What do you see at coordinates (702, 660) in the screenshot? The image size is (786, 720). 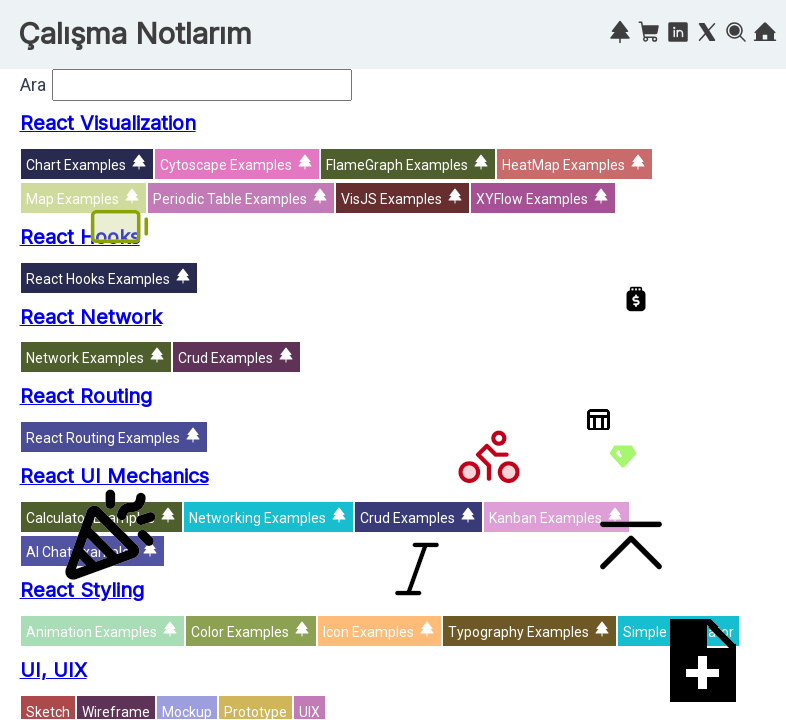 I see `create a new note or document` at bounding box center [702, 660].